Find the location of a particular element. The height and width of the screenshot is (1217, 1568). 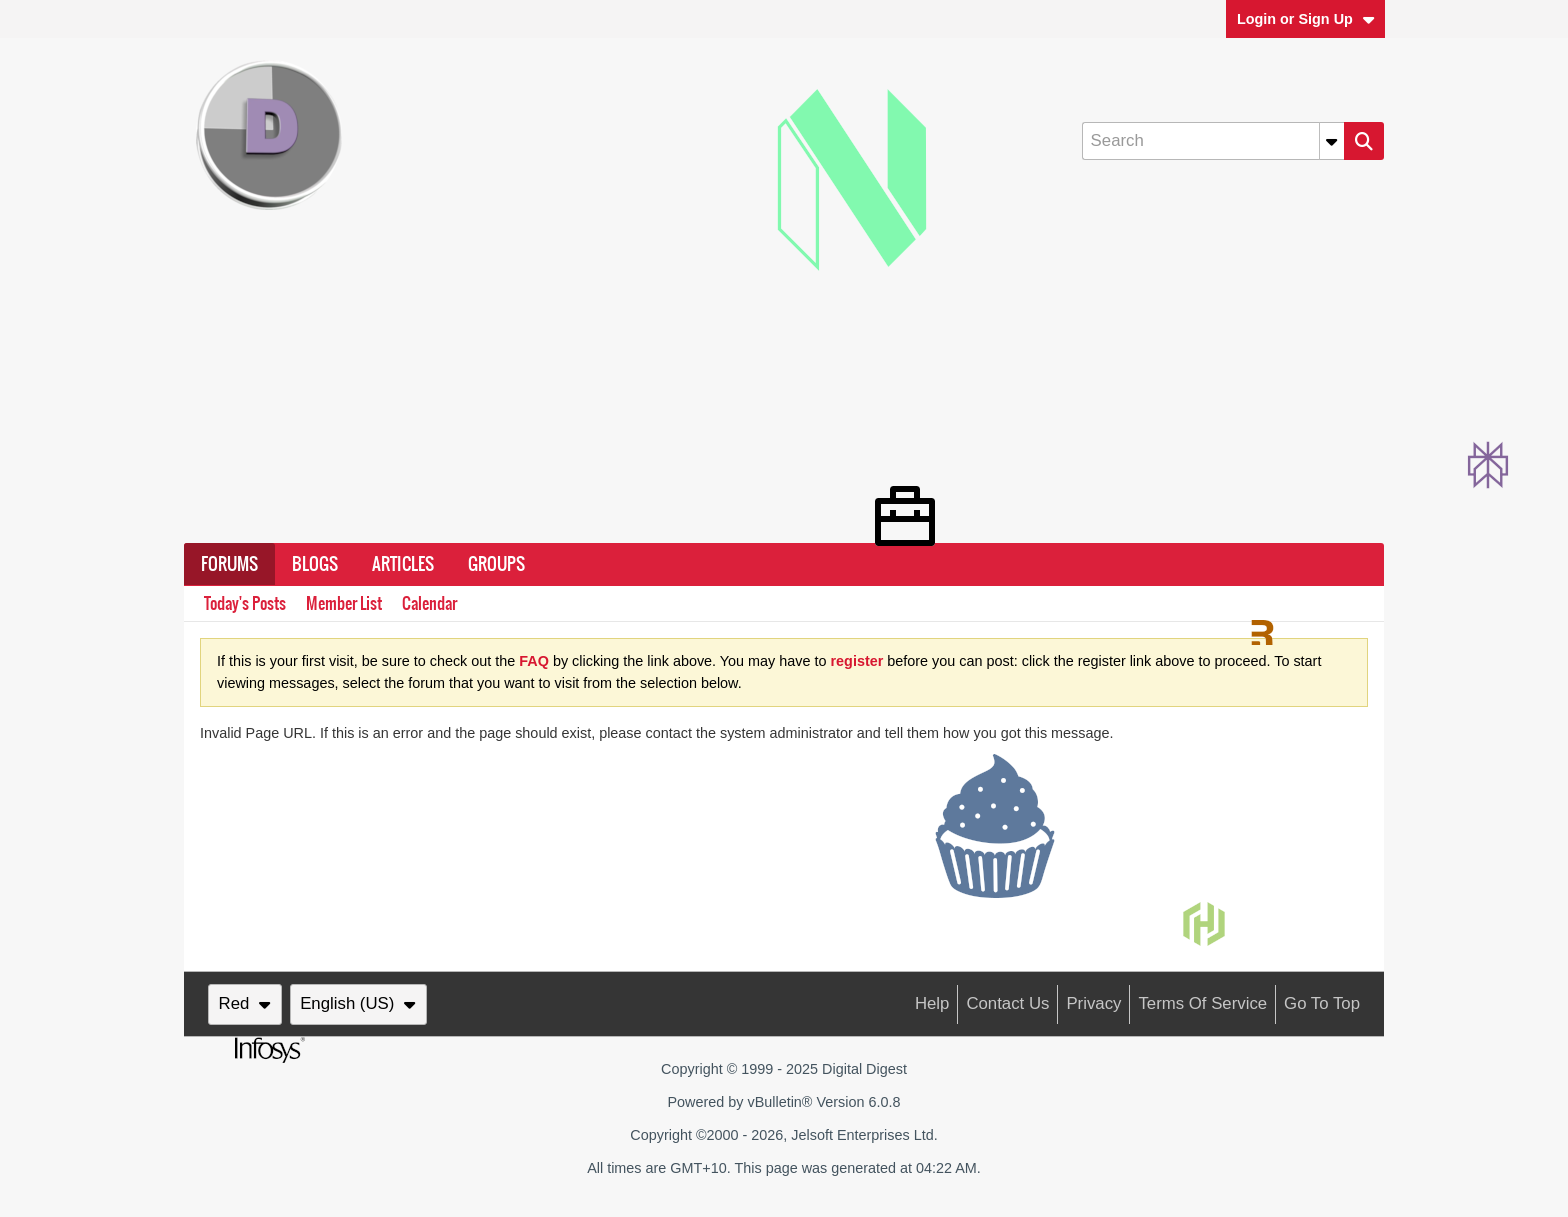

open neovim text editor is located at coordinates (852, 180).